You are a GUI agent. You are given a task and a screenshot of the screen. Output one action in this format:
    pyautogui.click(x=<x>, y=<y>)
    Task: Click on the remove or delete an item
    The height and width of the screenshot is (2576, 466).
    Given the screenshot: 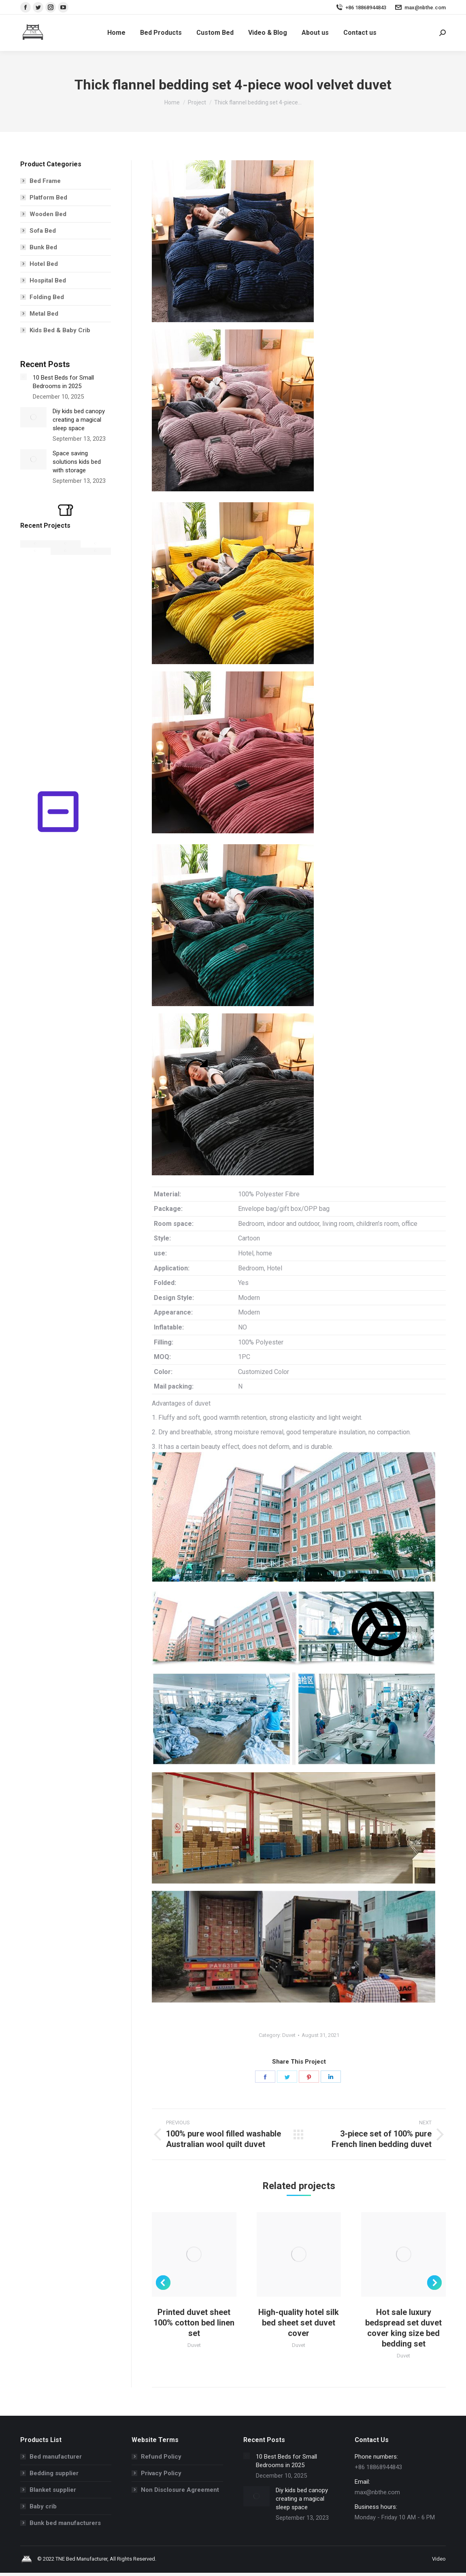 What is the action you would take?
    pyautogui.click(x=58, y=811)
    